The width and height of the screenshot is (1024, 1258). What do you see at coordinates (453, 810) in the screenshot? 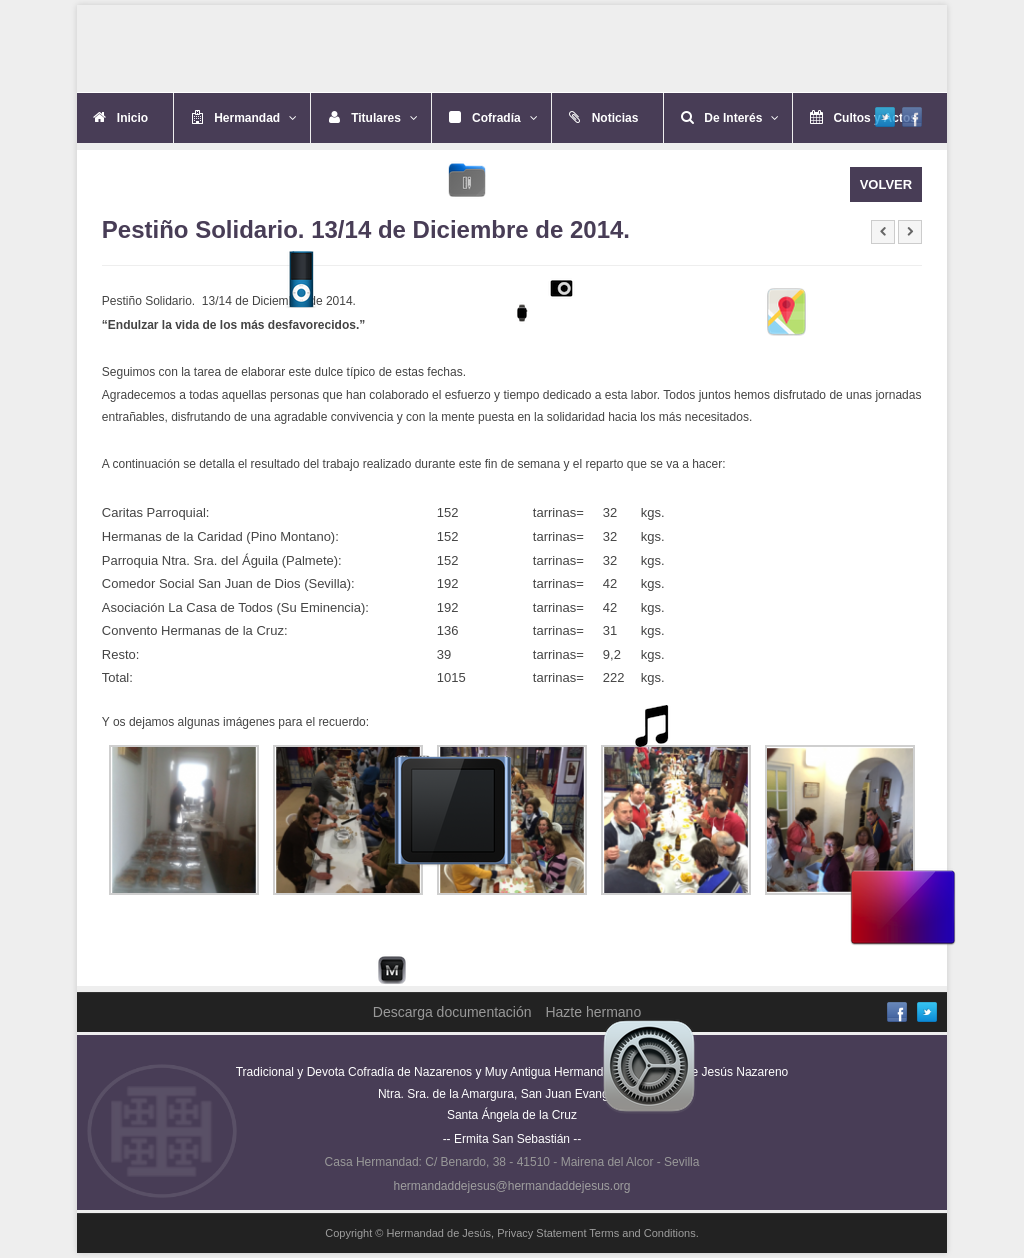
I see `iPod nano device connected` at bounding box center [453, 810].